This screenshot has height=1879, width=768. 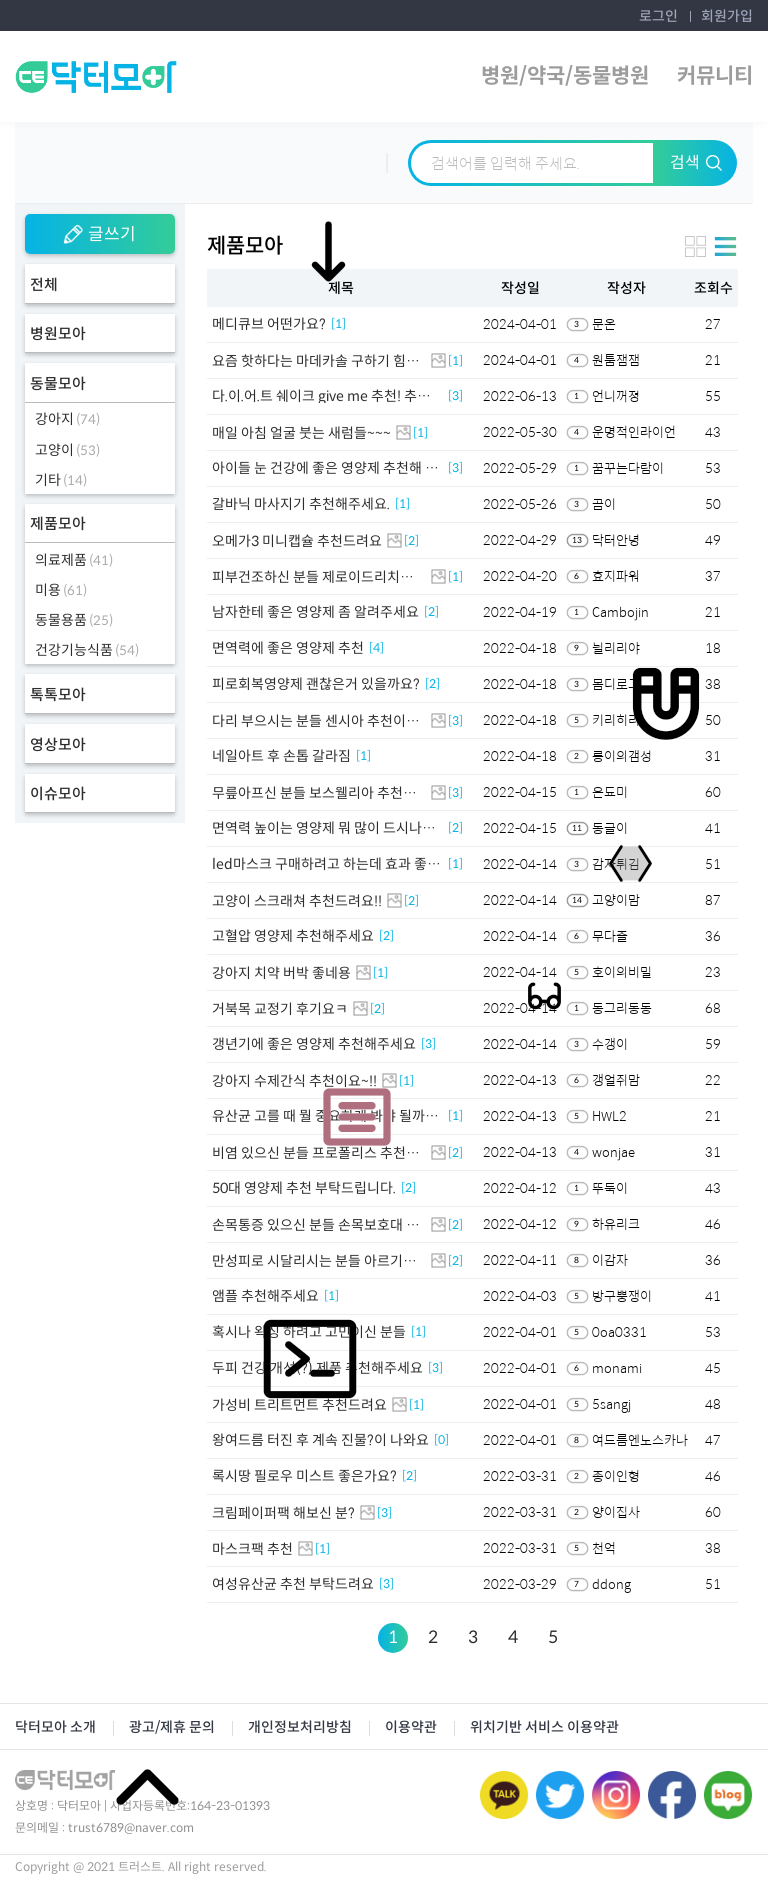 I want to click on enable reading mode or accessibility features, so click(x=544, y=996).